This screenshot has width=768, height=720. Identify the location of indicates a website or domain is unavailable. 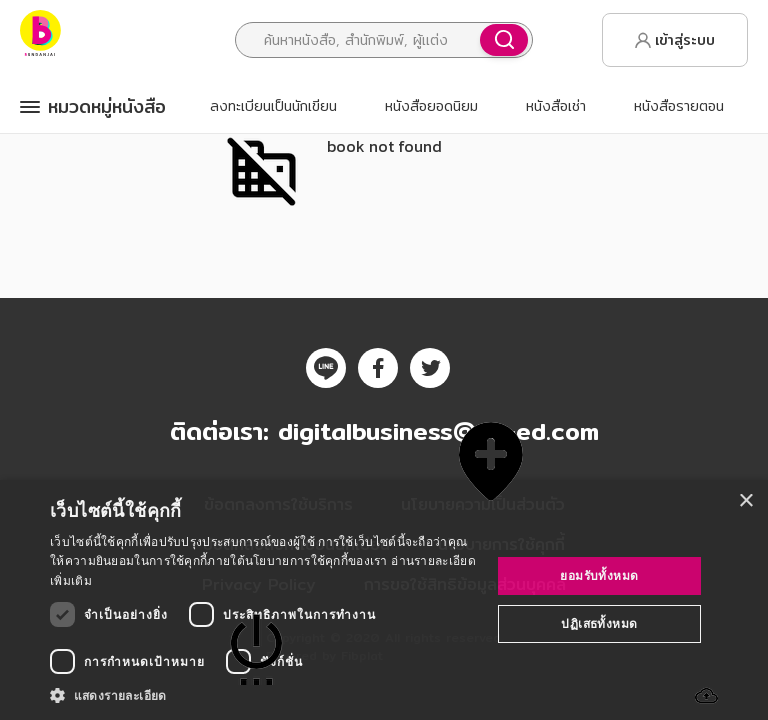
(264, 169).